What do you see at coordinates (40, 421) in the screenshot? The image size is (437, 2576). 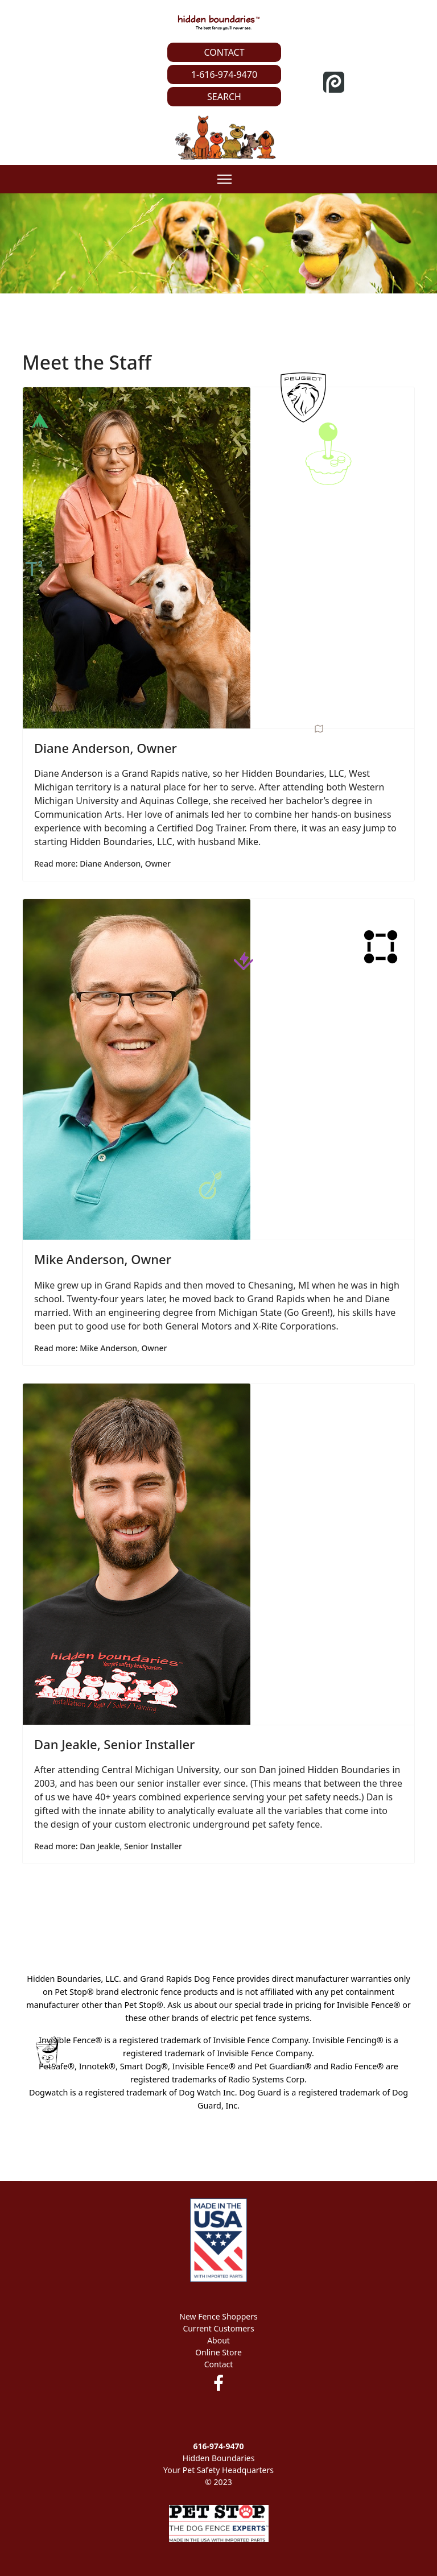 I see `launch ardour digital audio workstation` at bounding box center [40, 421].